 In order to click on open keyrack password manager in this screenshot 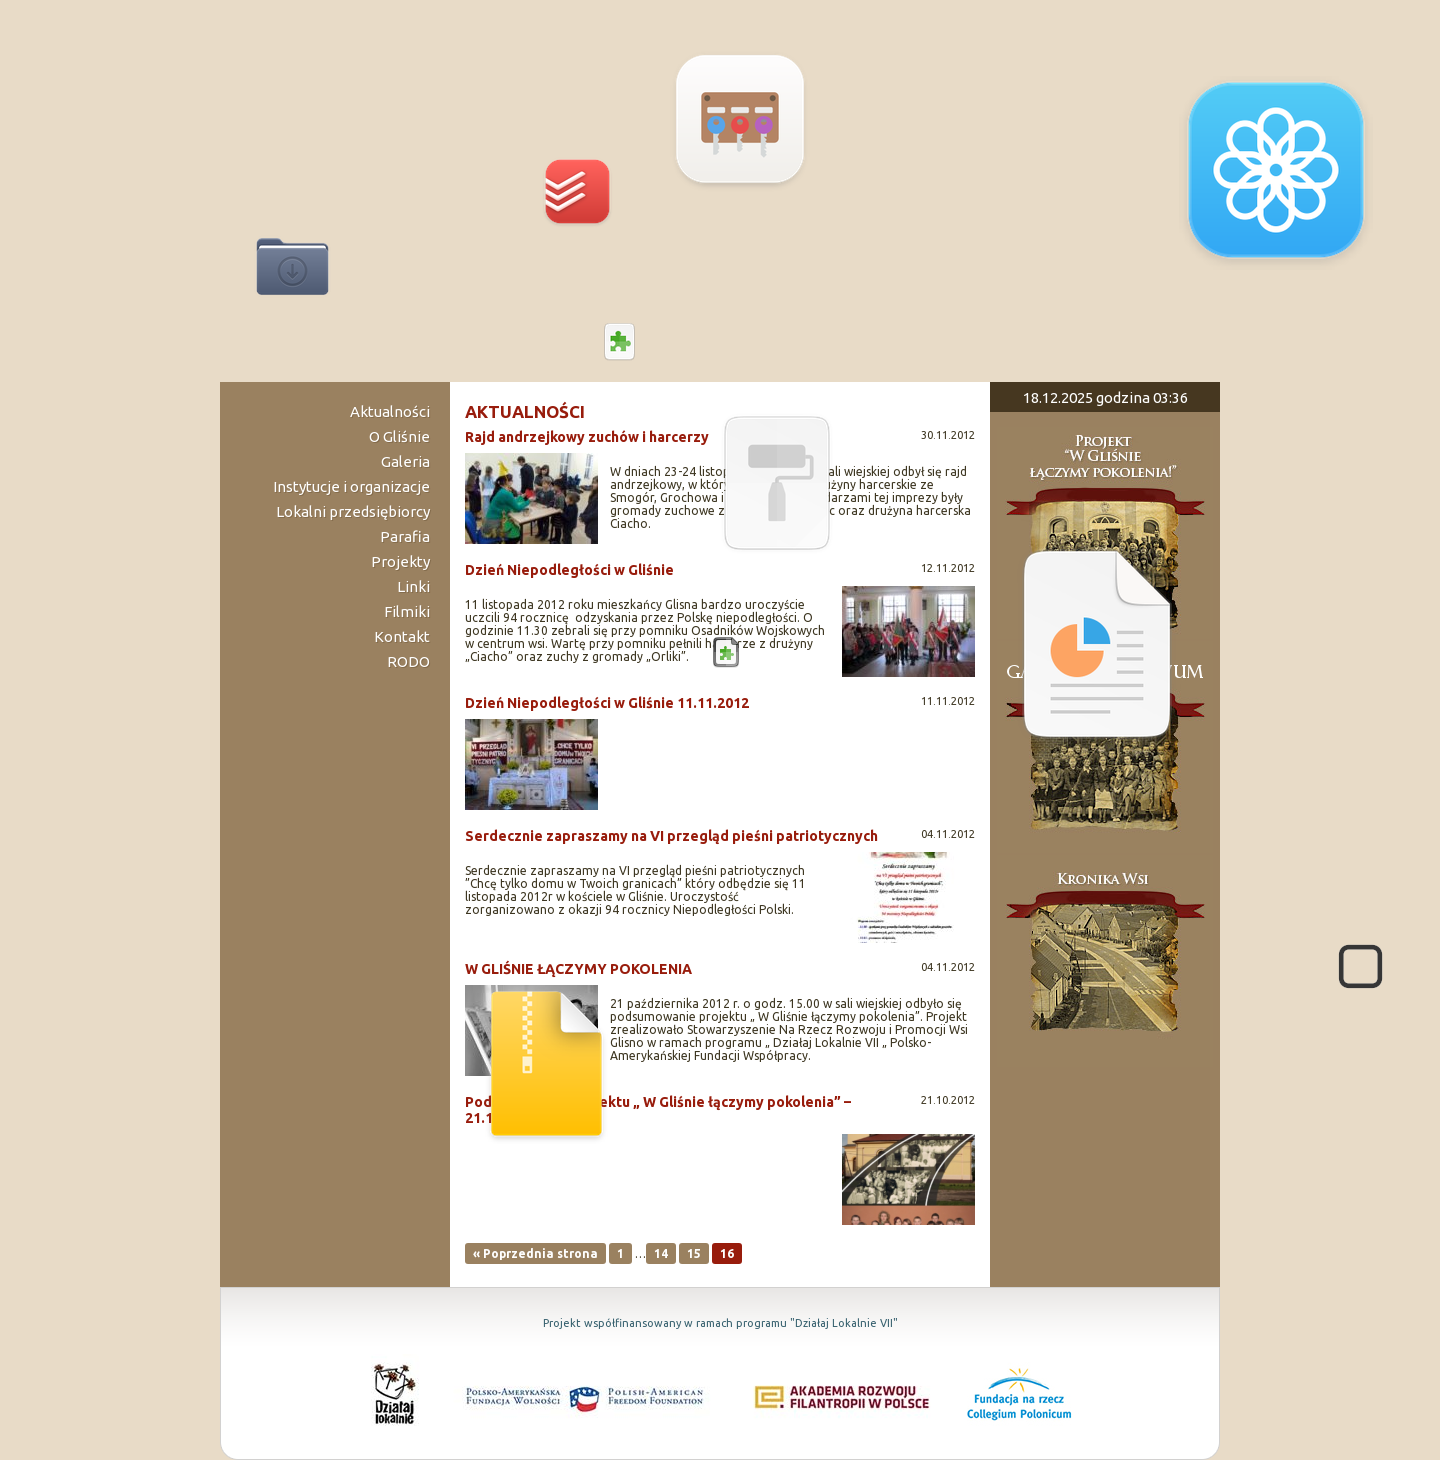, I will do `click(740, 119)`.